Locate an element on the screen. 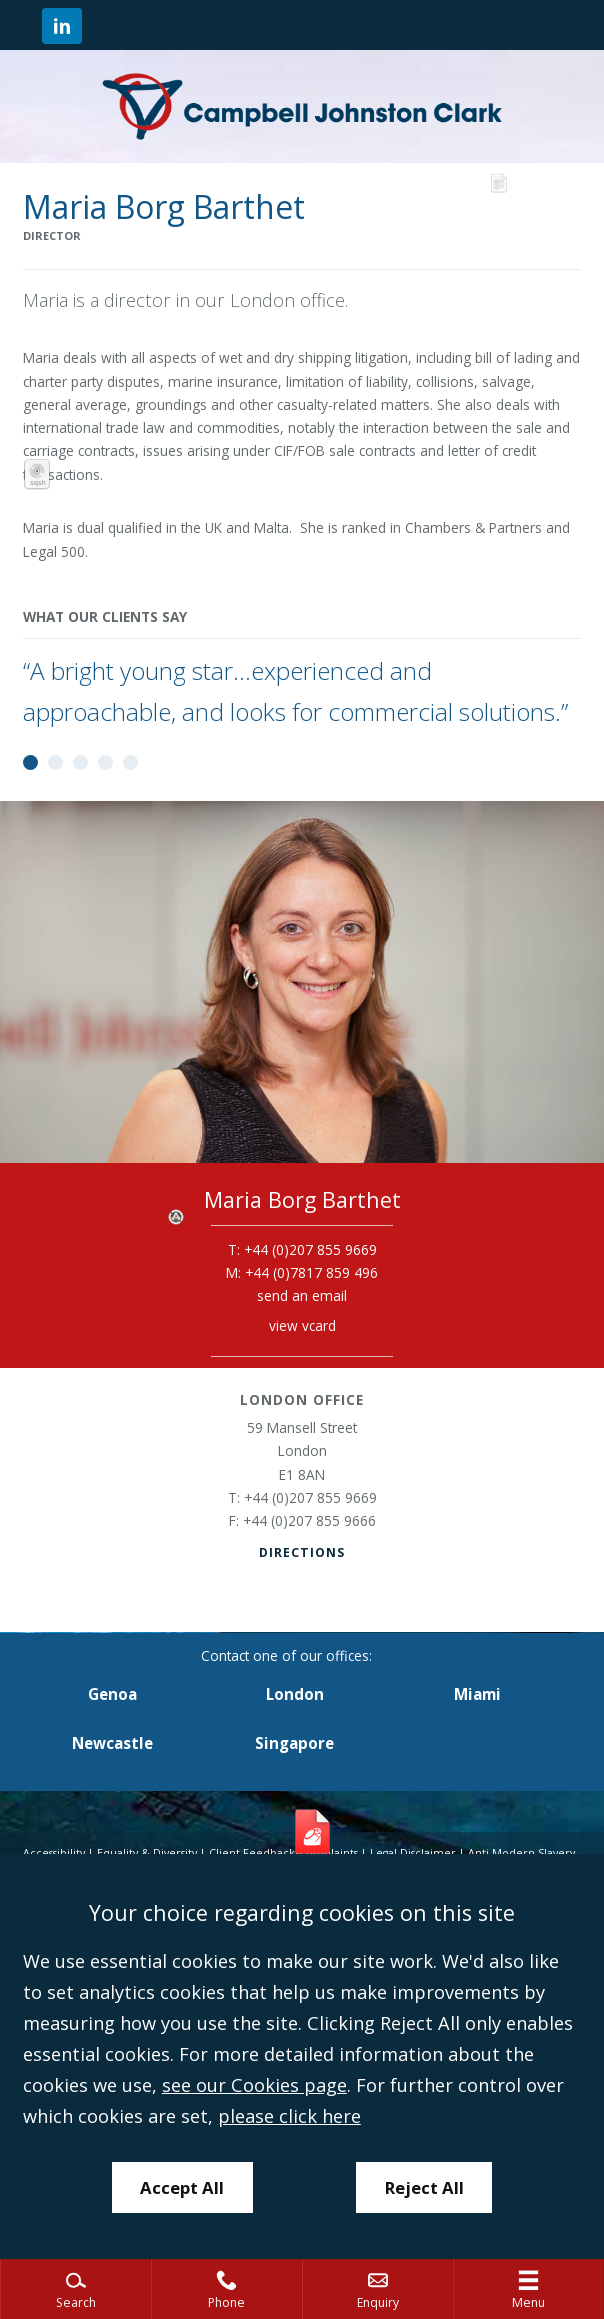  check for available software updates is located at coordinates (176, 1217).